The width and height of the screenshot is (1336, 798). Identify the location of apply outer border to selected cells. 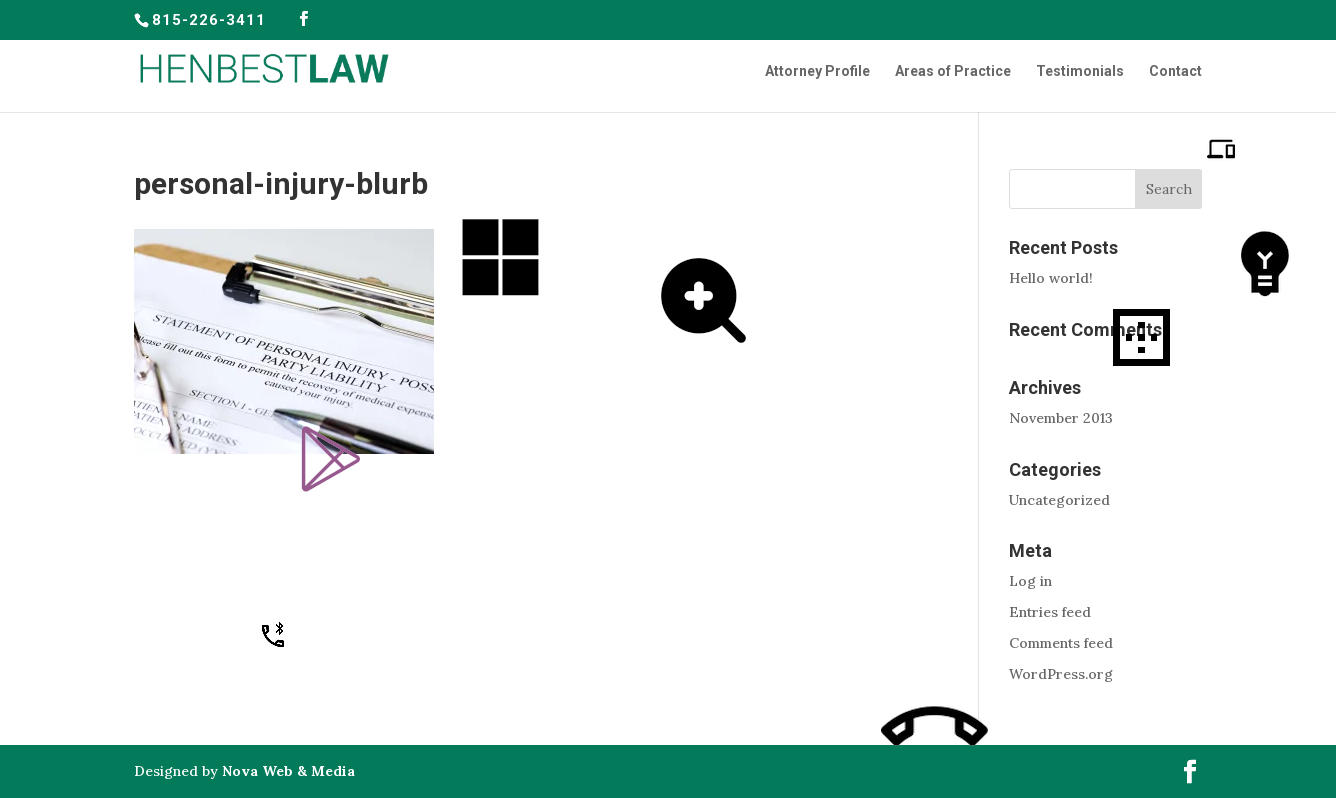
(1141, 337).